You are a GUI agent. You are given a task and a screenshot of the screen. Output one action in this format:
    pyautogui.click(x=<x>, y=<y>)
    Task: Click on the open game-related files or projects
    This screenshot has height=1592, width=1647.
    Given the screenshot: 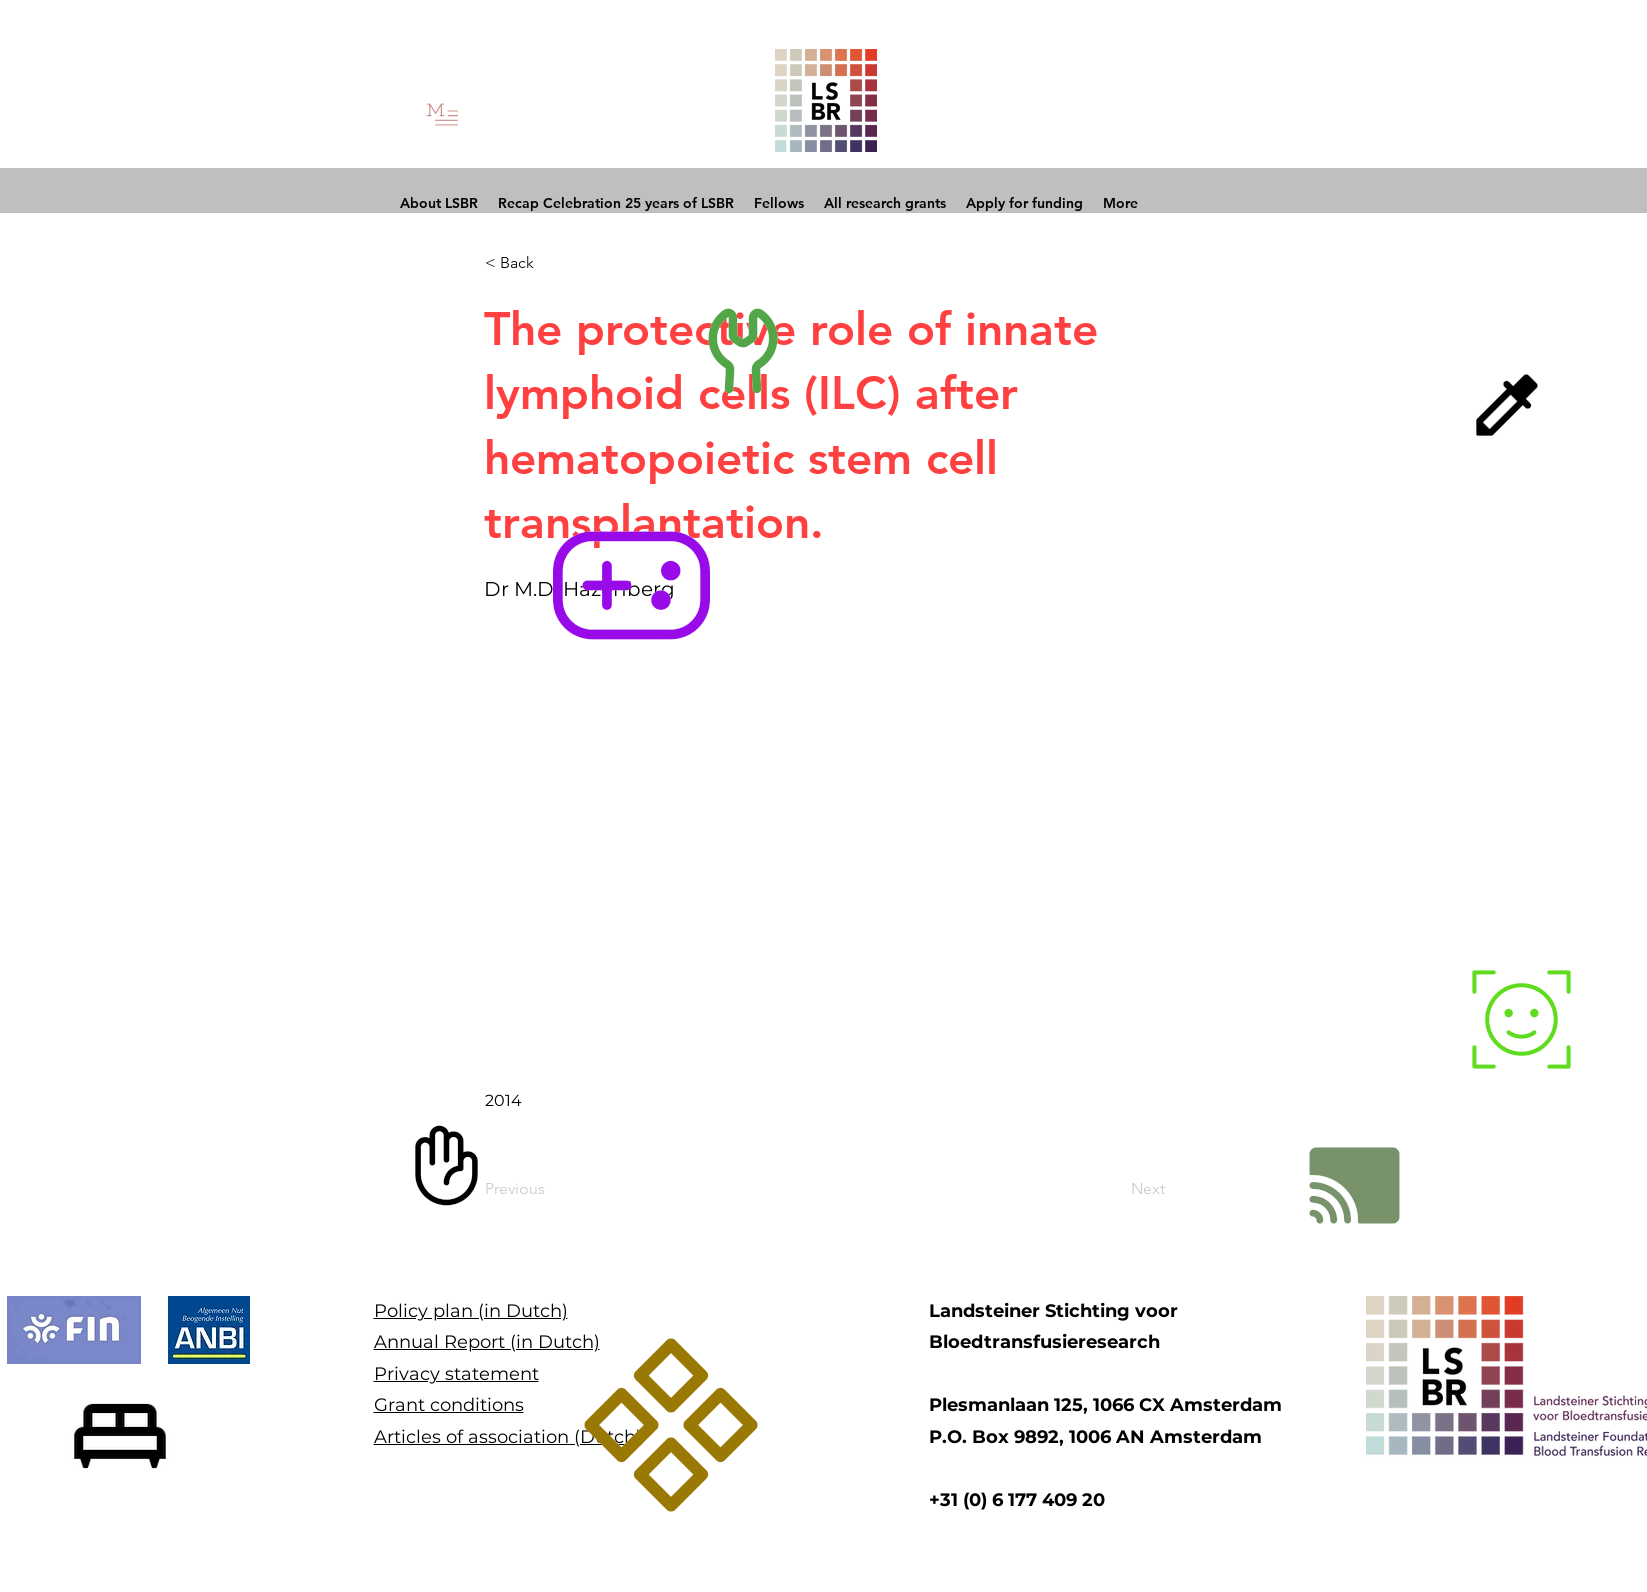 What is the action you would take?
    pyautogui.click(x=631, y=580)
    